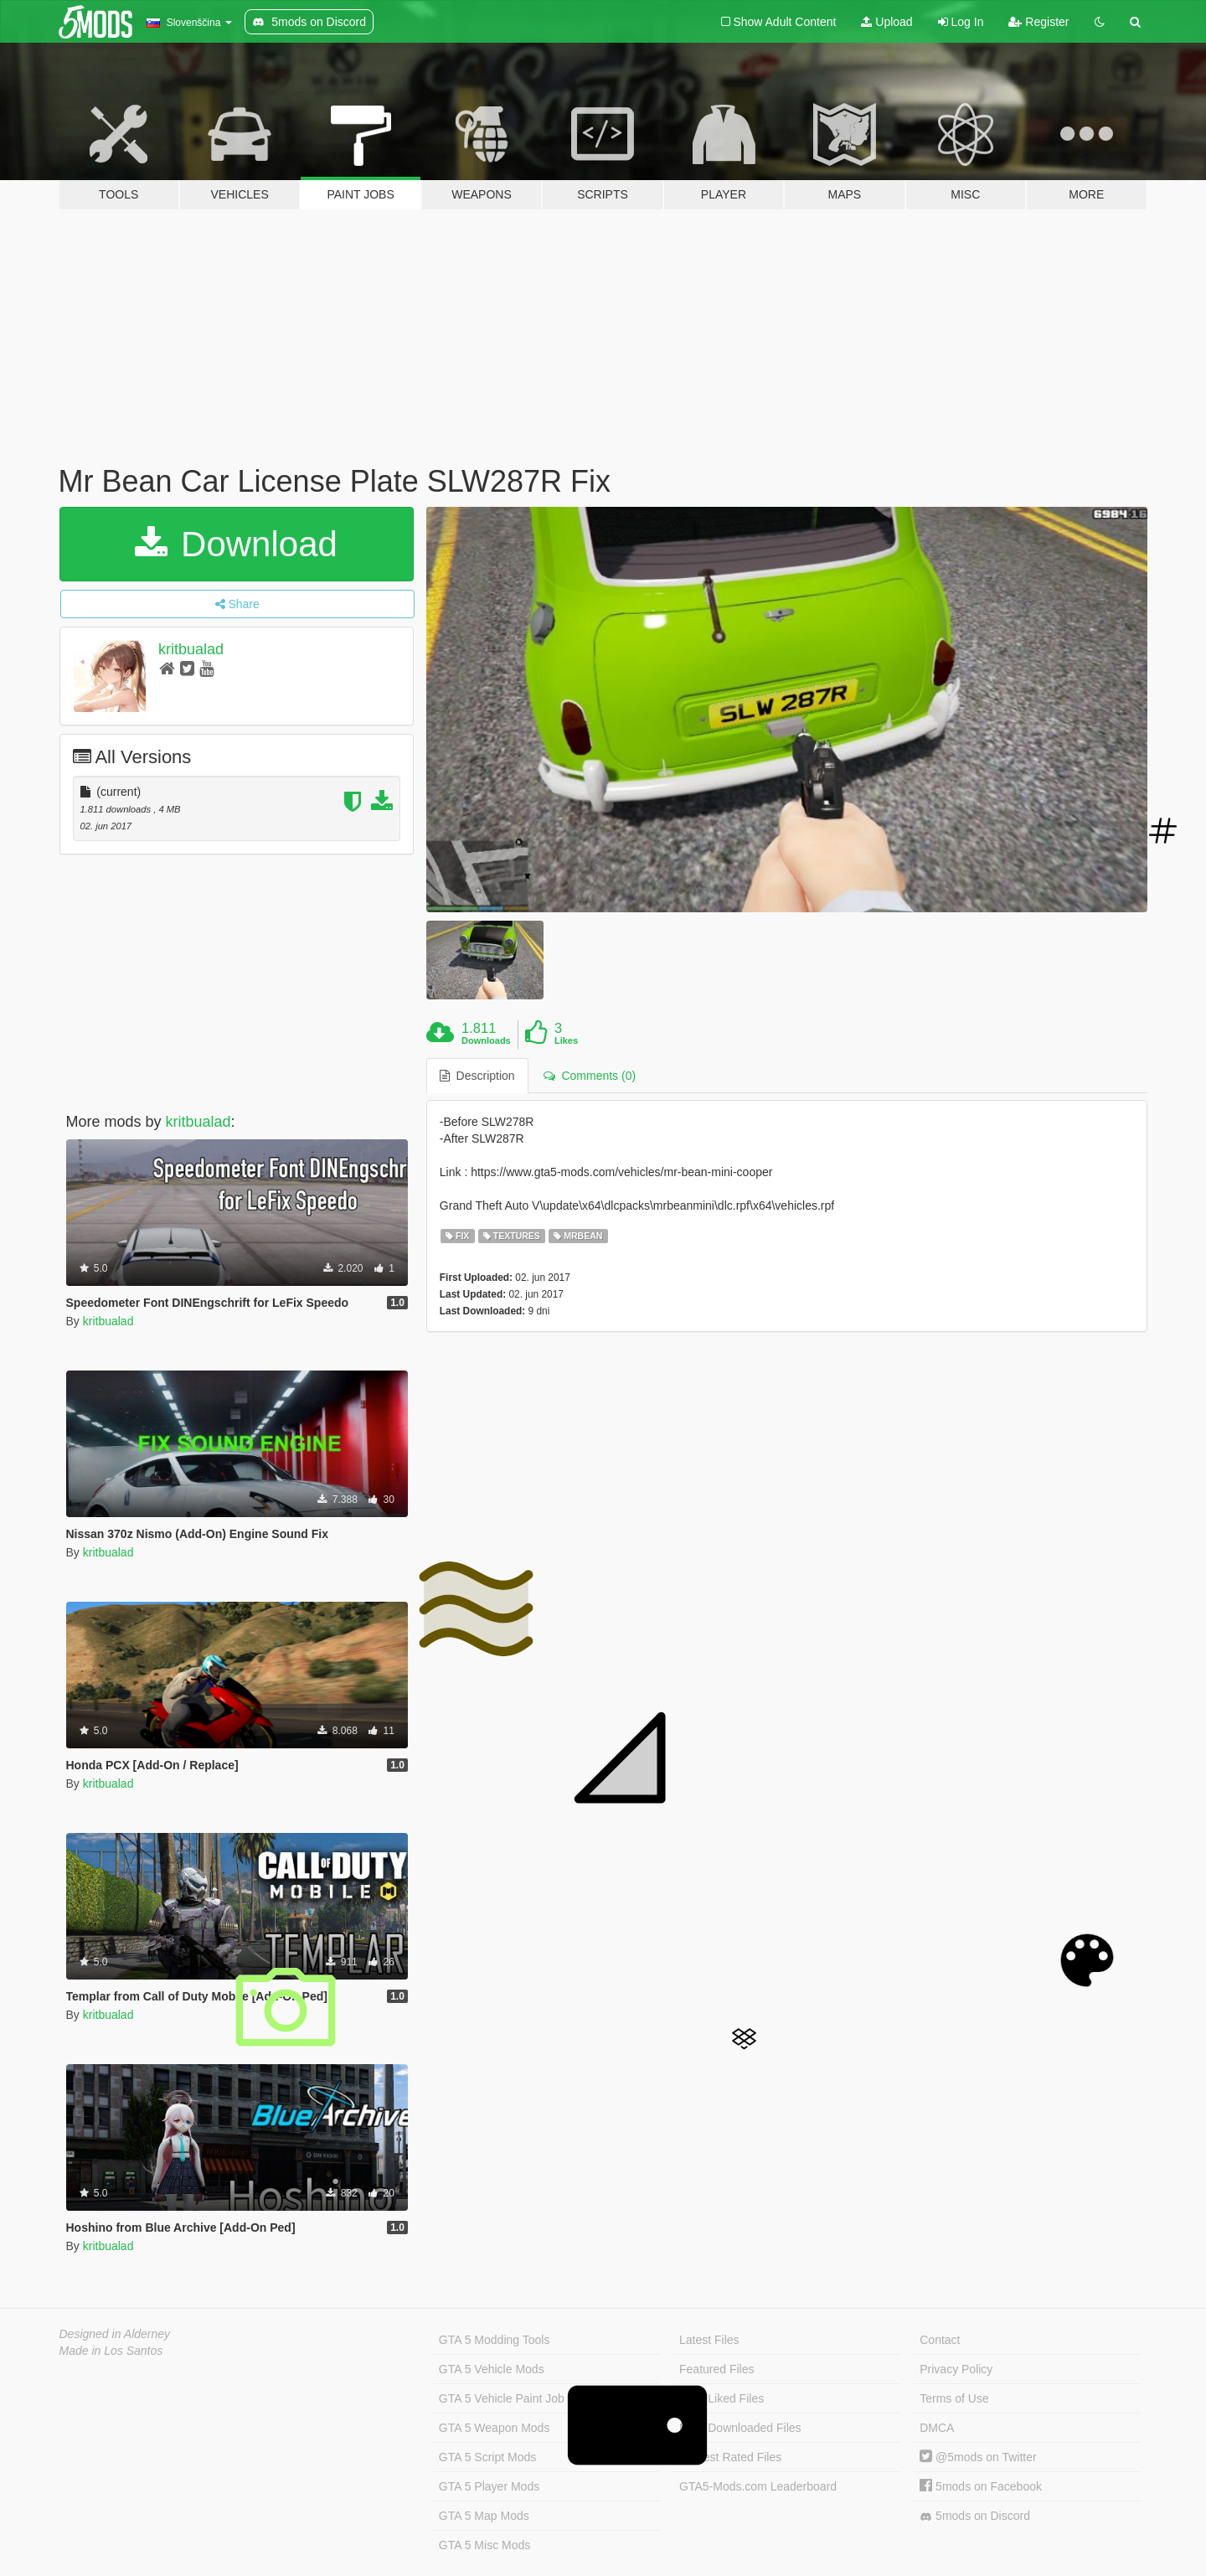 The height and width of the screenshot is (2576, 1206). I want to click on adjust notch or display cutout settings, so click(626, 1764).